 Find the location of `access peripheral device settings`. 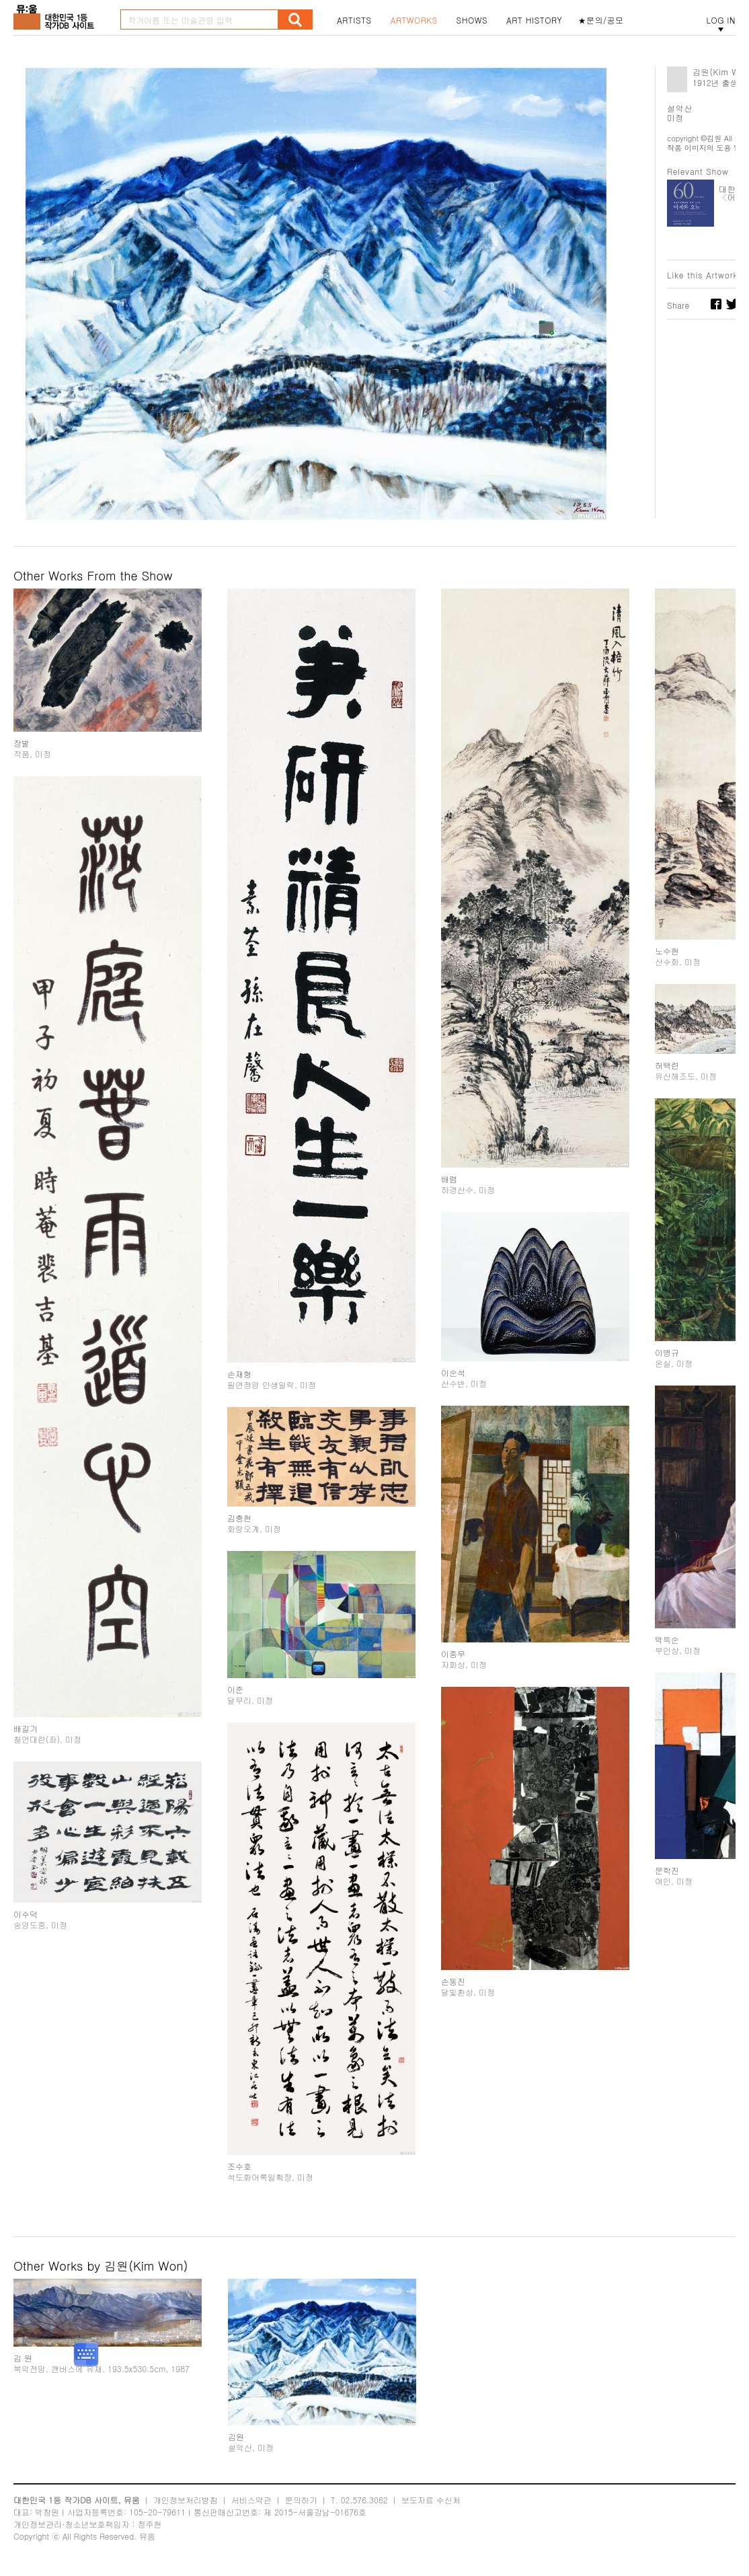

access peripheral device settings is located at coordinates (86, 2354).